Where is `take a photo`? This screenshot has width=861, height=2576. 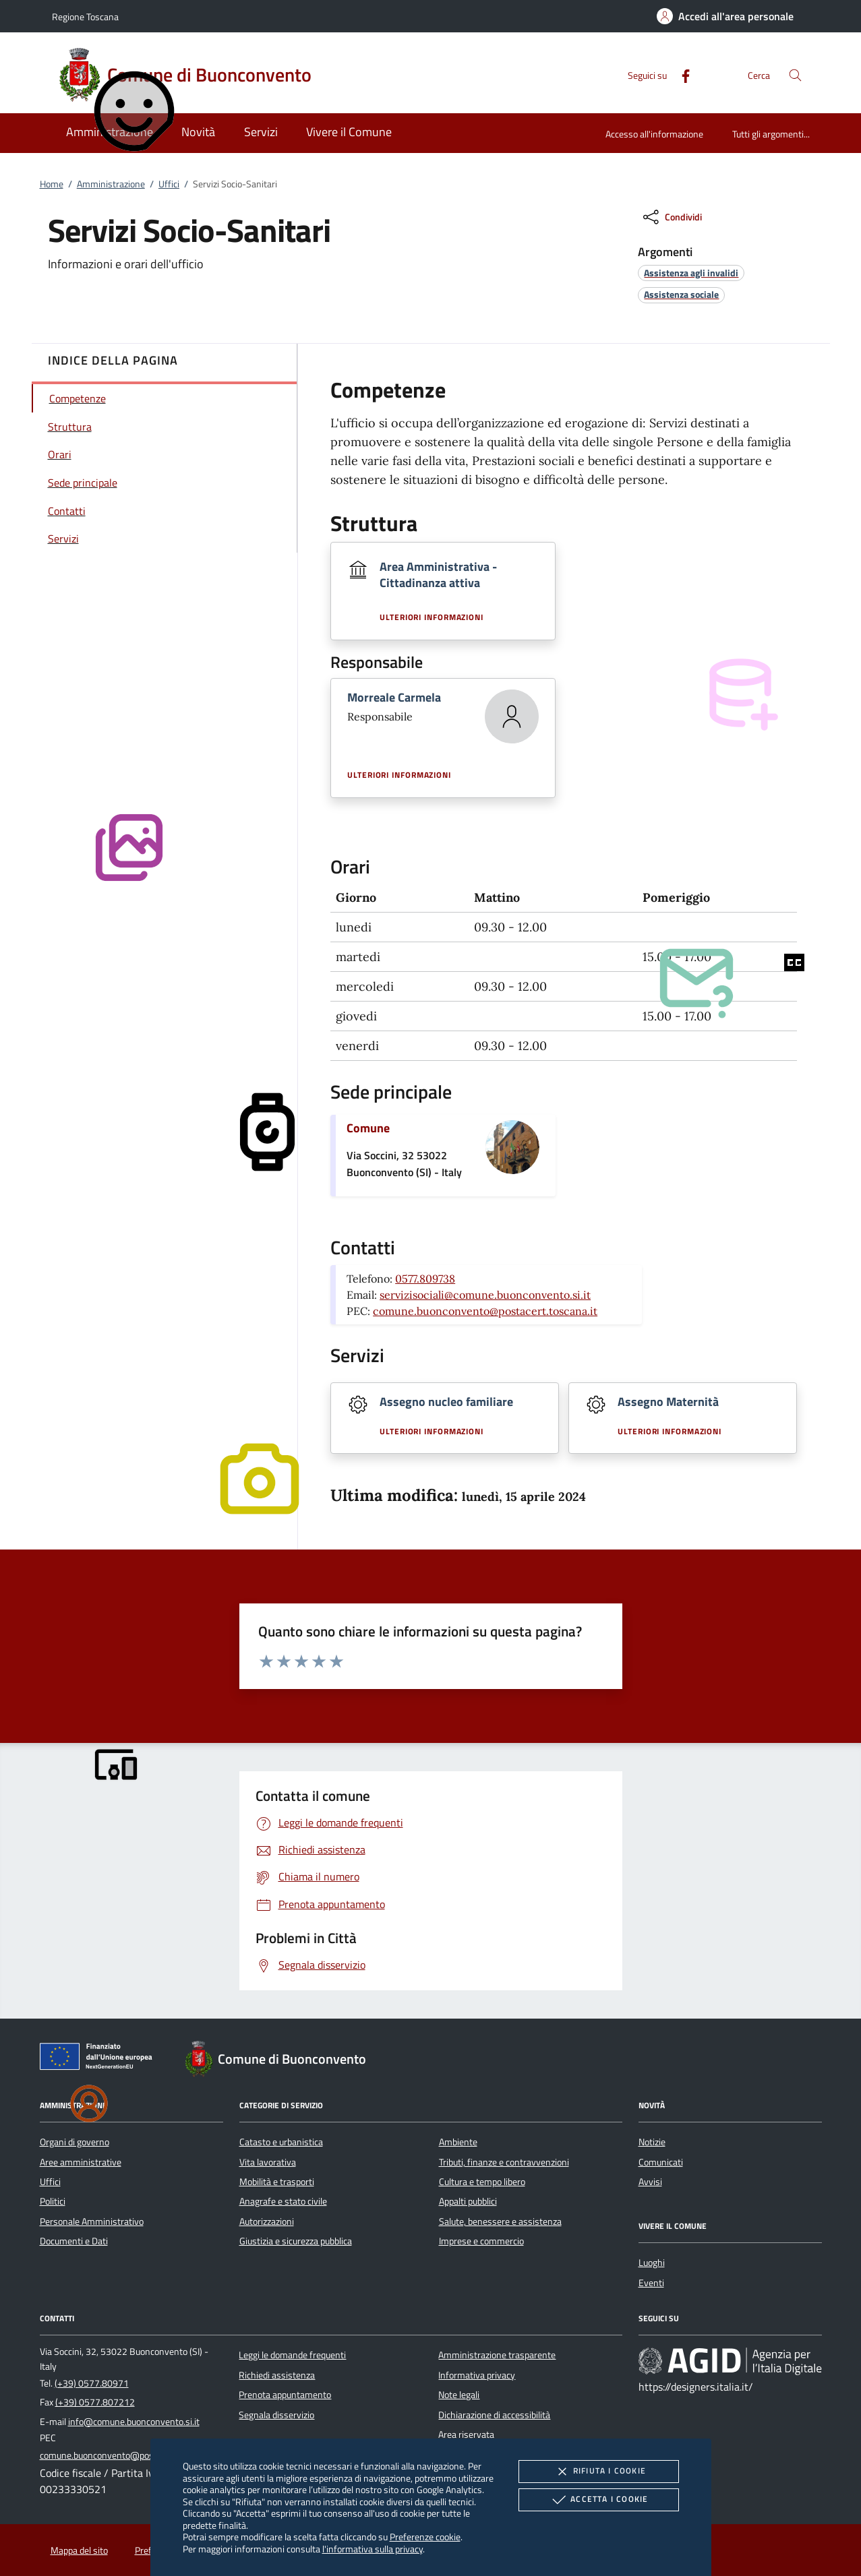
take a photo is located at coordinates (260, 1479).